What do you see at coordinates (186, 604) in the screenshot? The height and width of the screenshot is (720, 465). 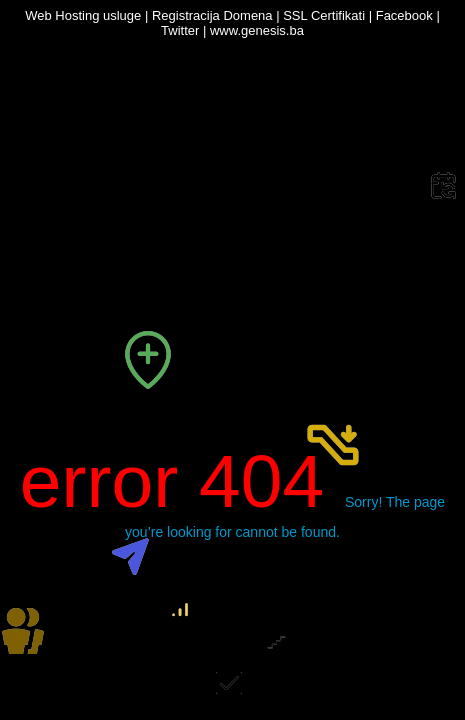 I see `indicates medium signal strength` at bounding box center [186, 604].